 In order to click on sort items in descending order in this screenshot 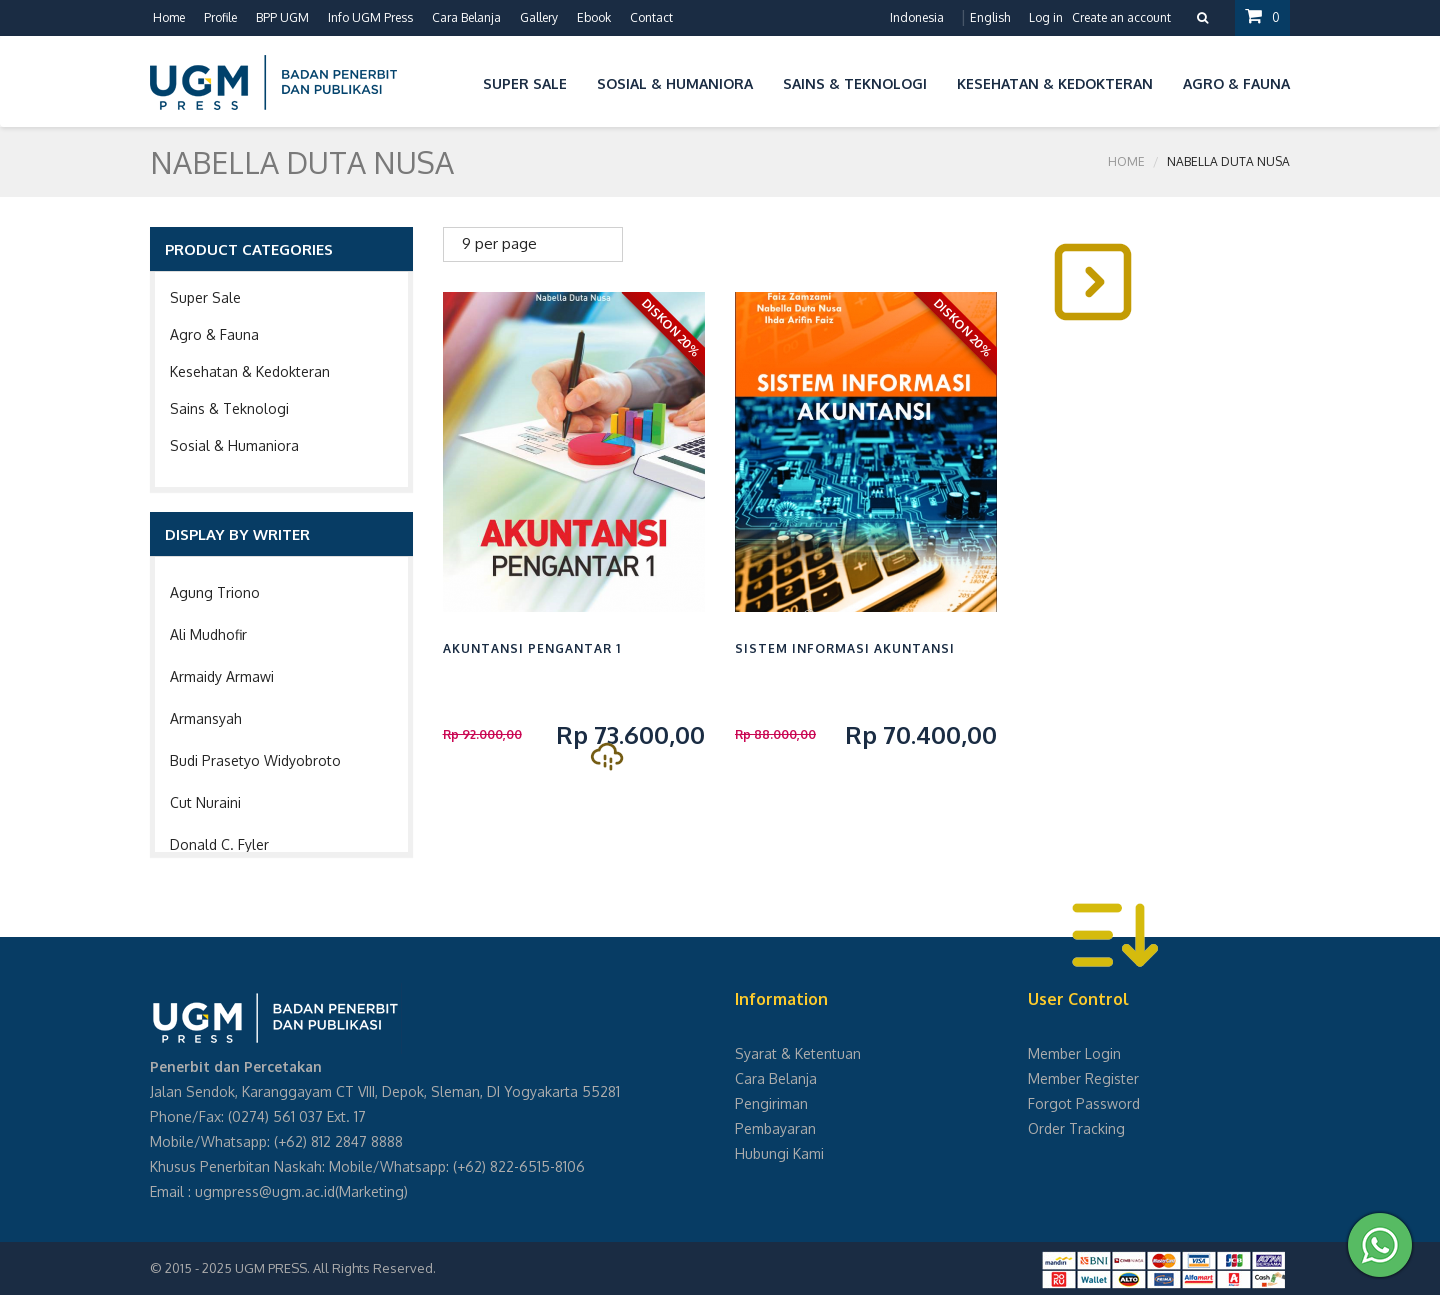, I will do `click(1113, 935)`.